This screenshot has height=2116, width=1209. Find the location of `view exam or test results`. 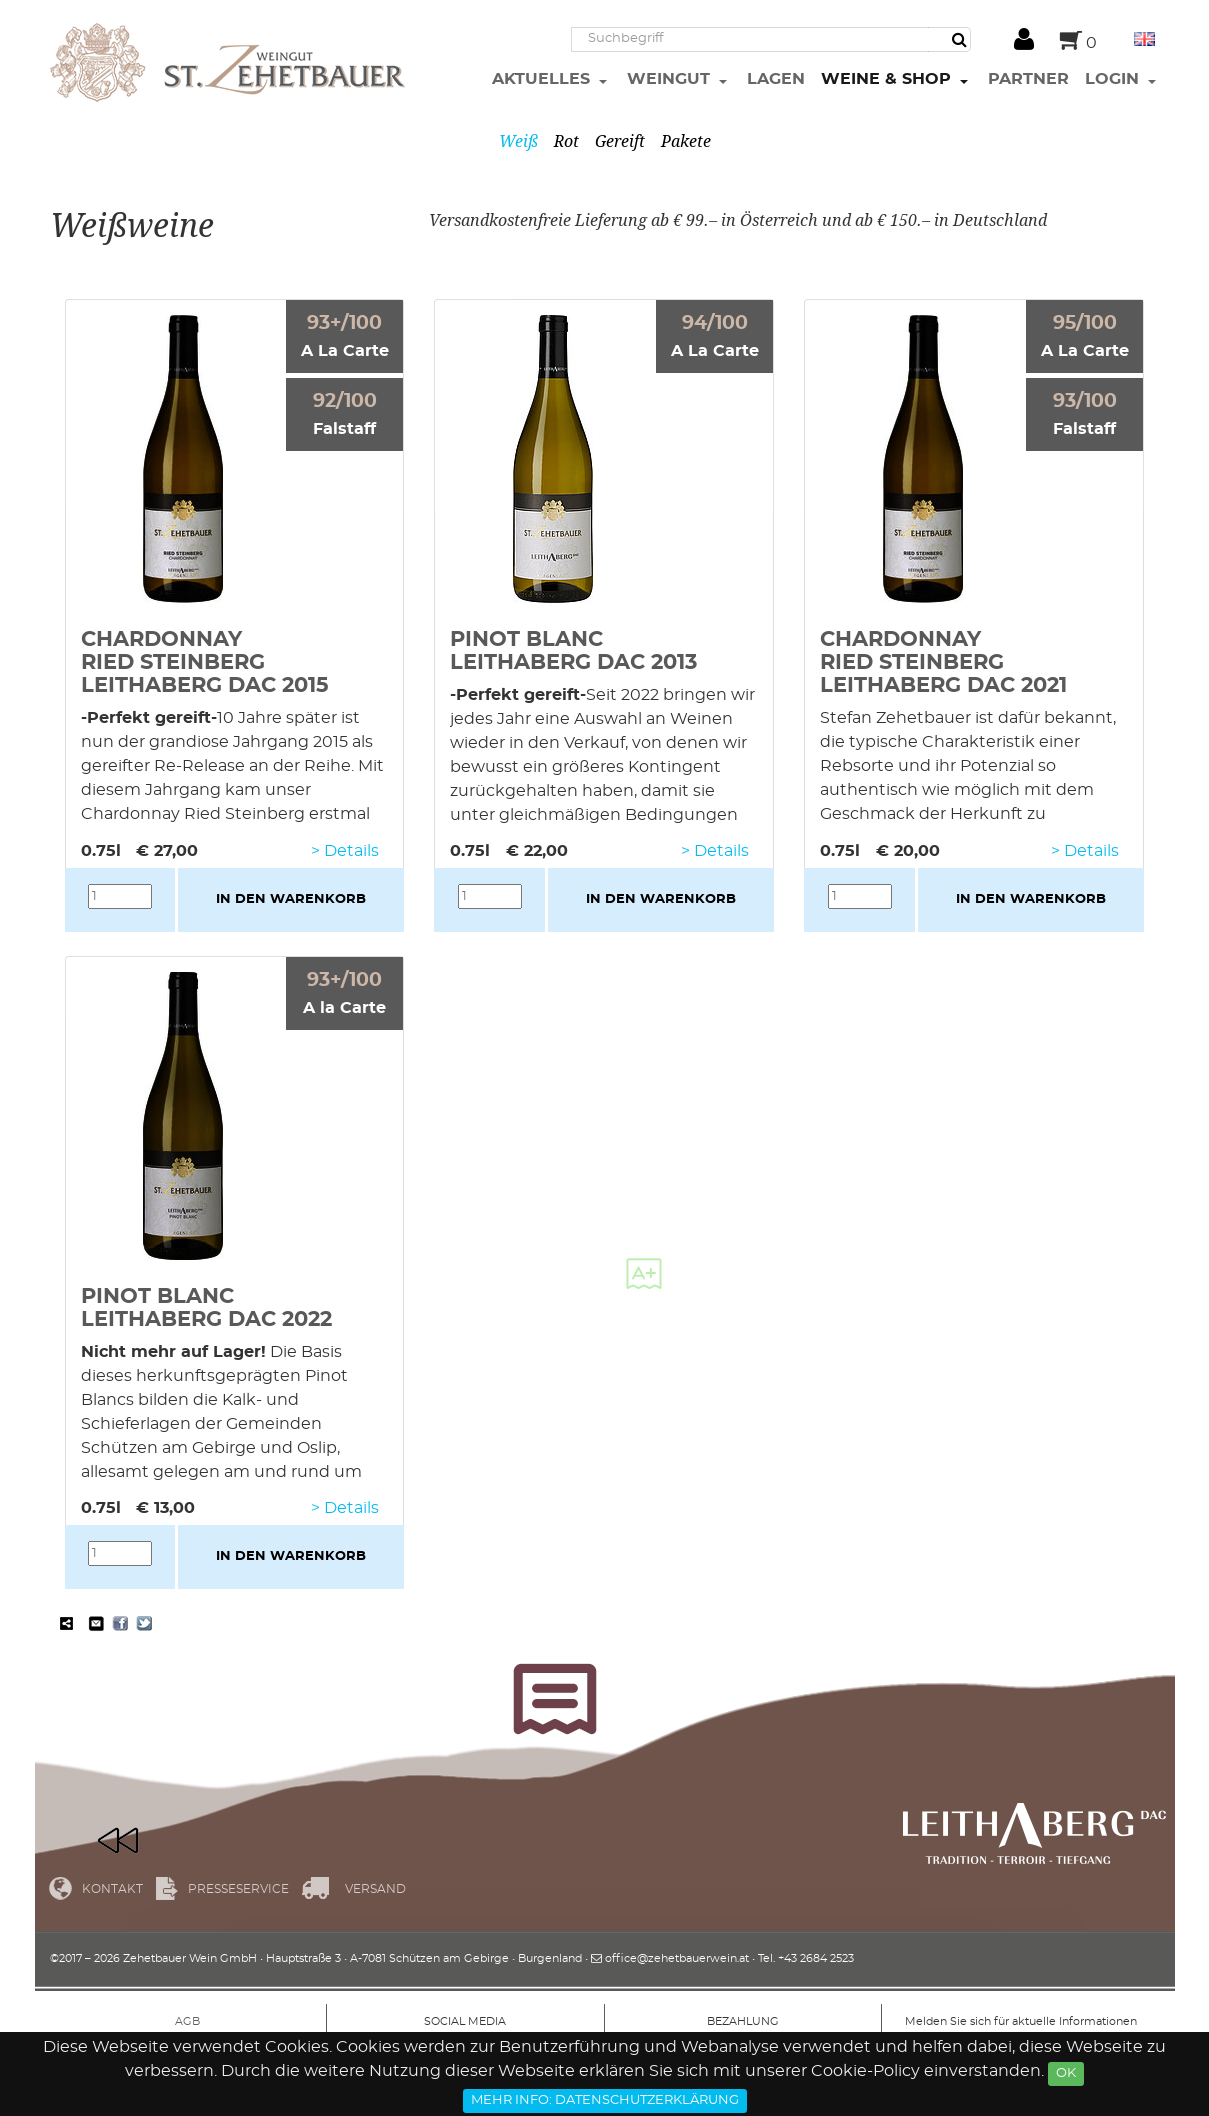

view exam or test results is located at coordinates (644, 1273).